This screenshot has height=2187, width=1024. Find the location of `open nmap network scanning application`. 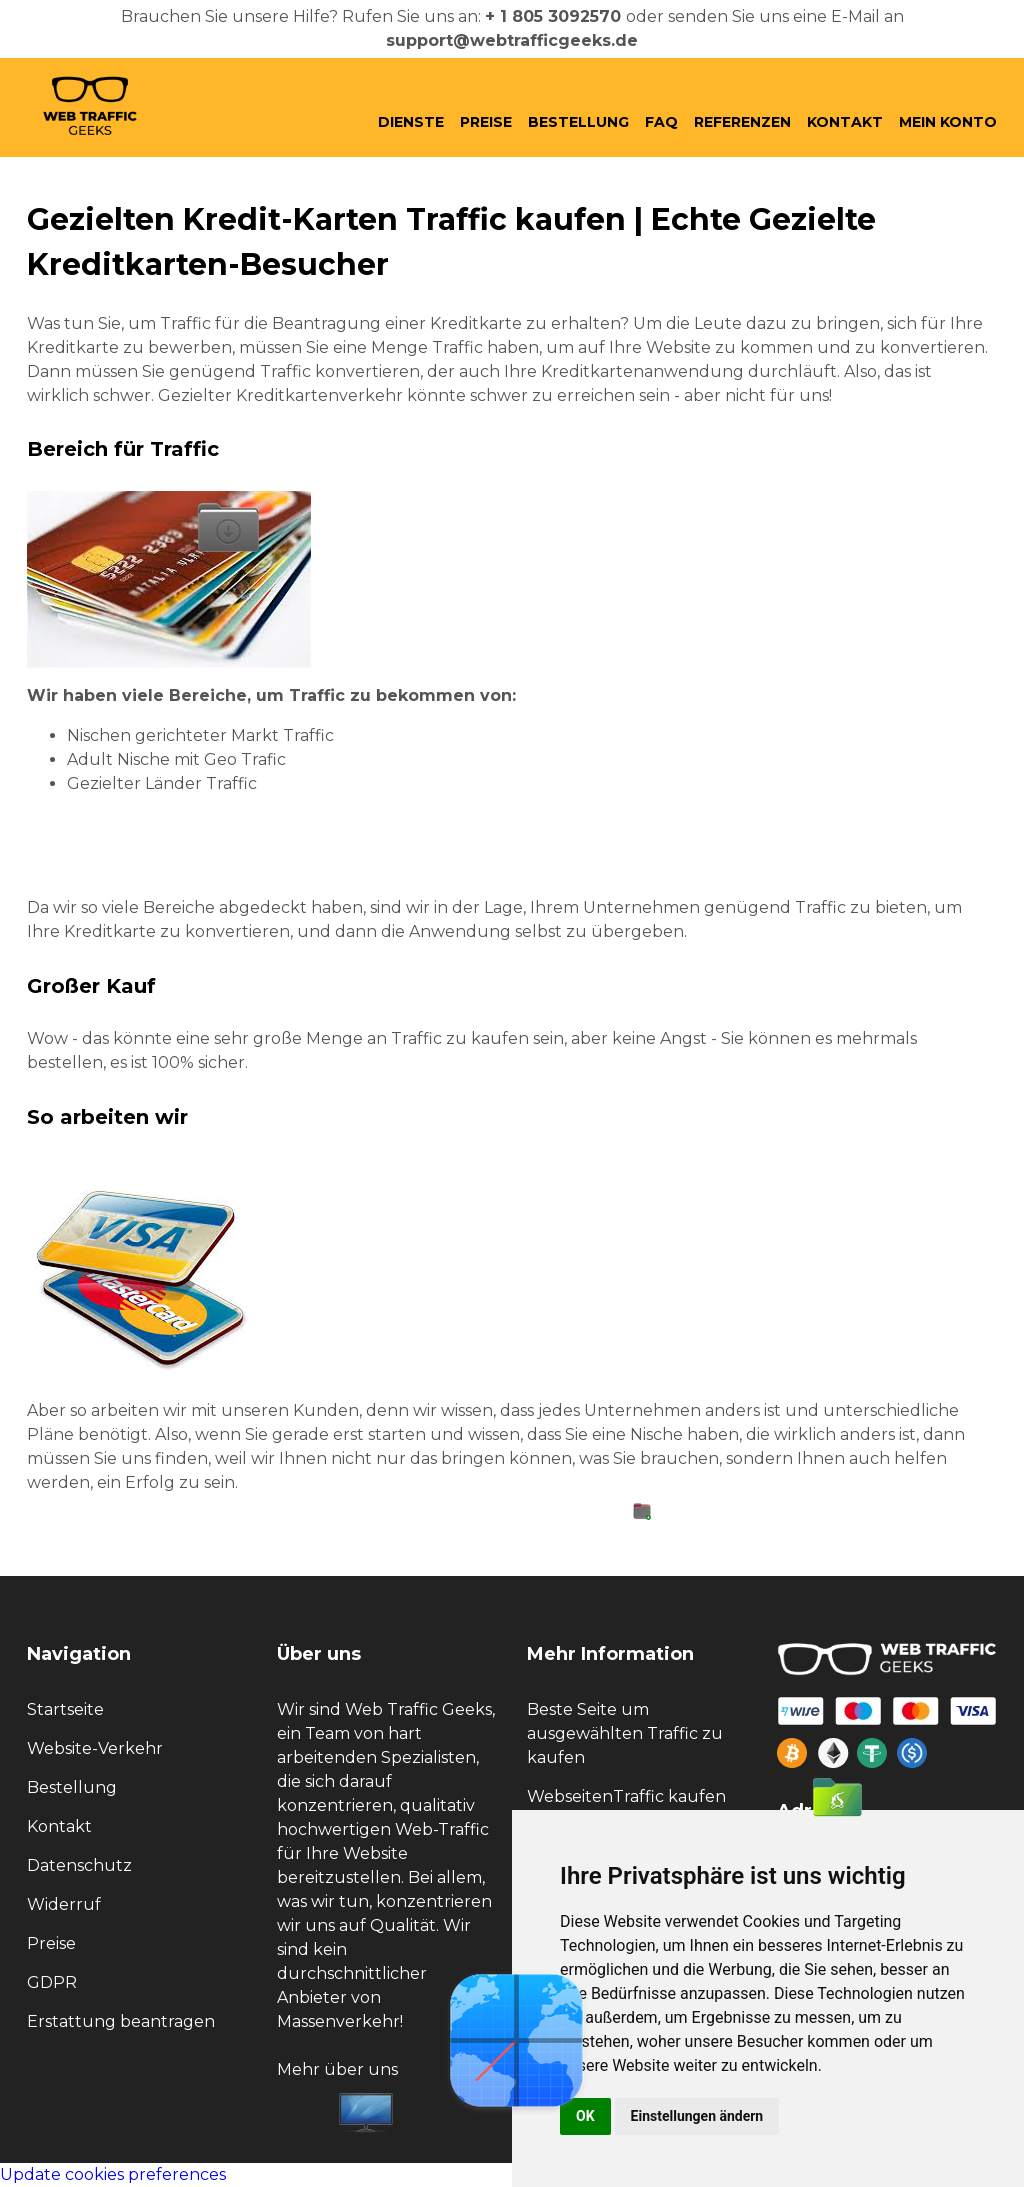

open nmap network scanning application is located at coordinates (516, 2040).